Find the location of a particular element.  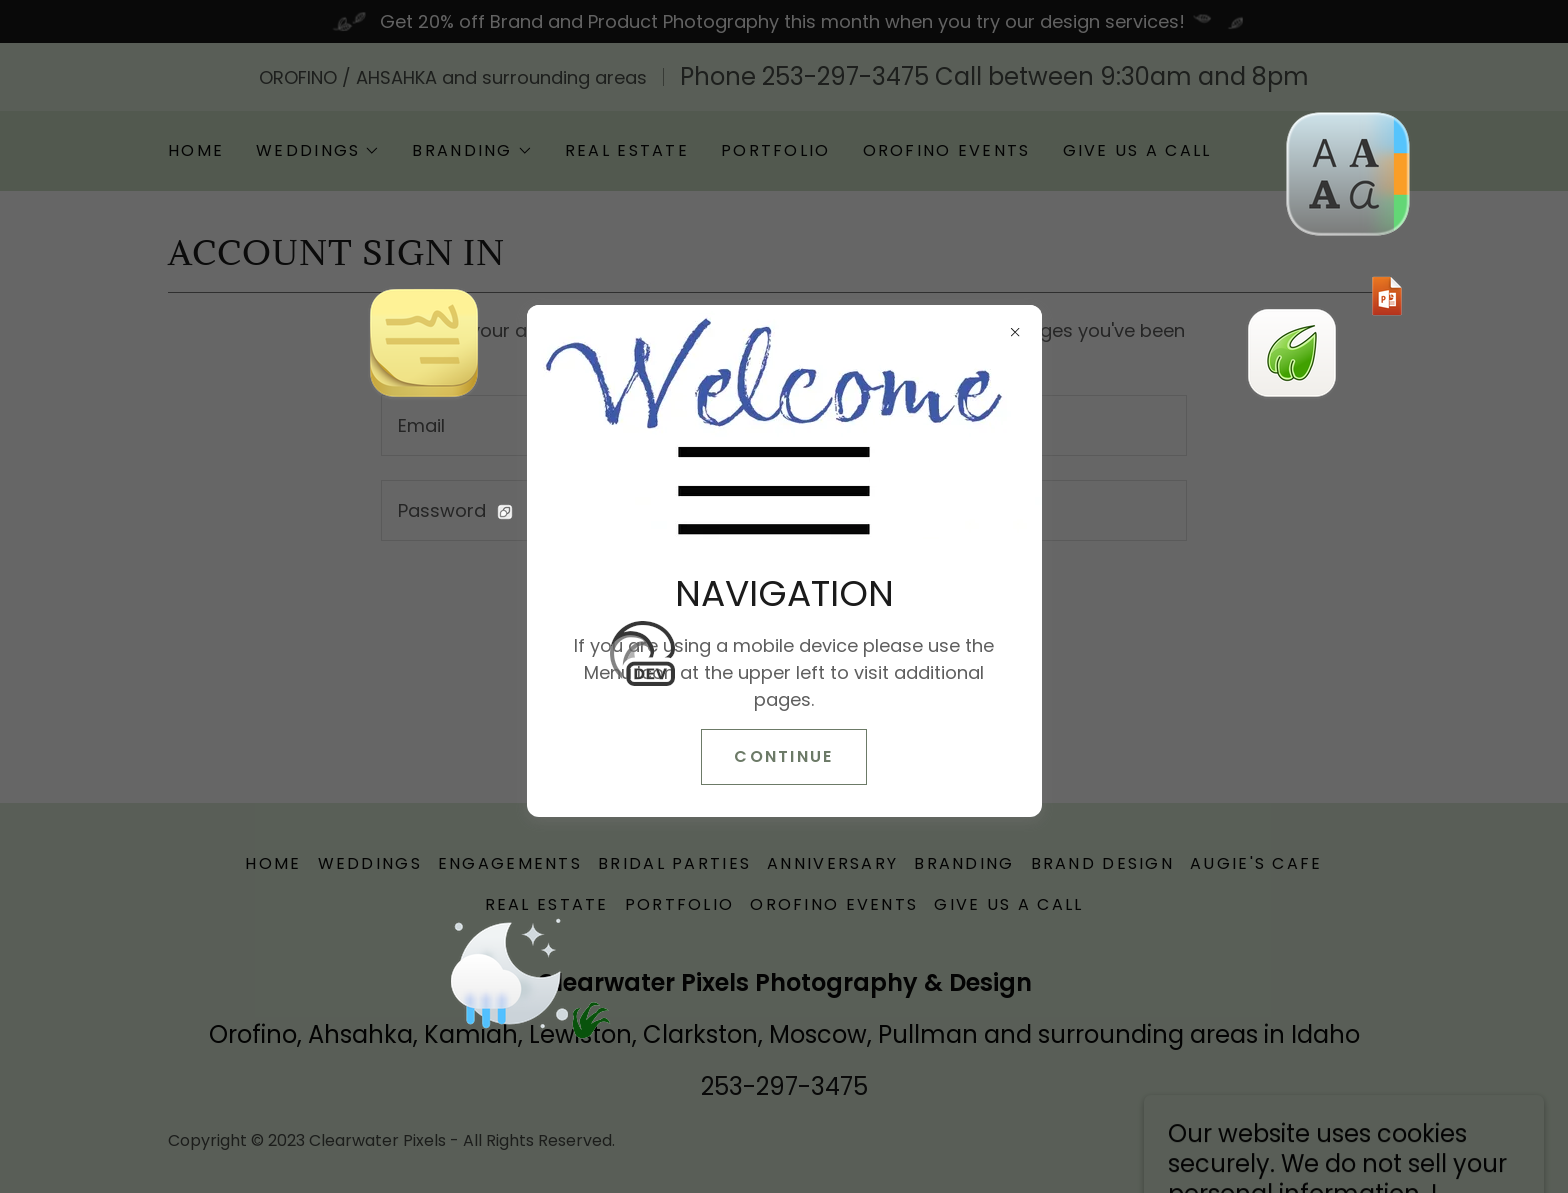

enemy grab or grapple attack in a game is located at coordinates (591, 1019).